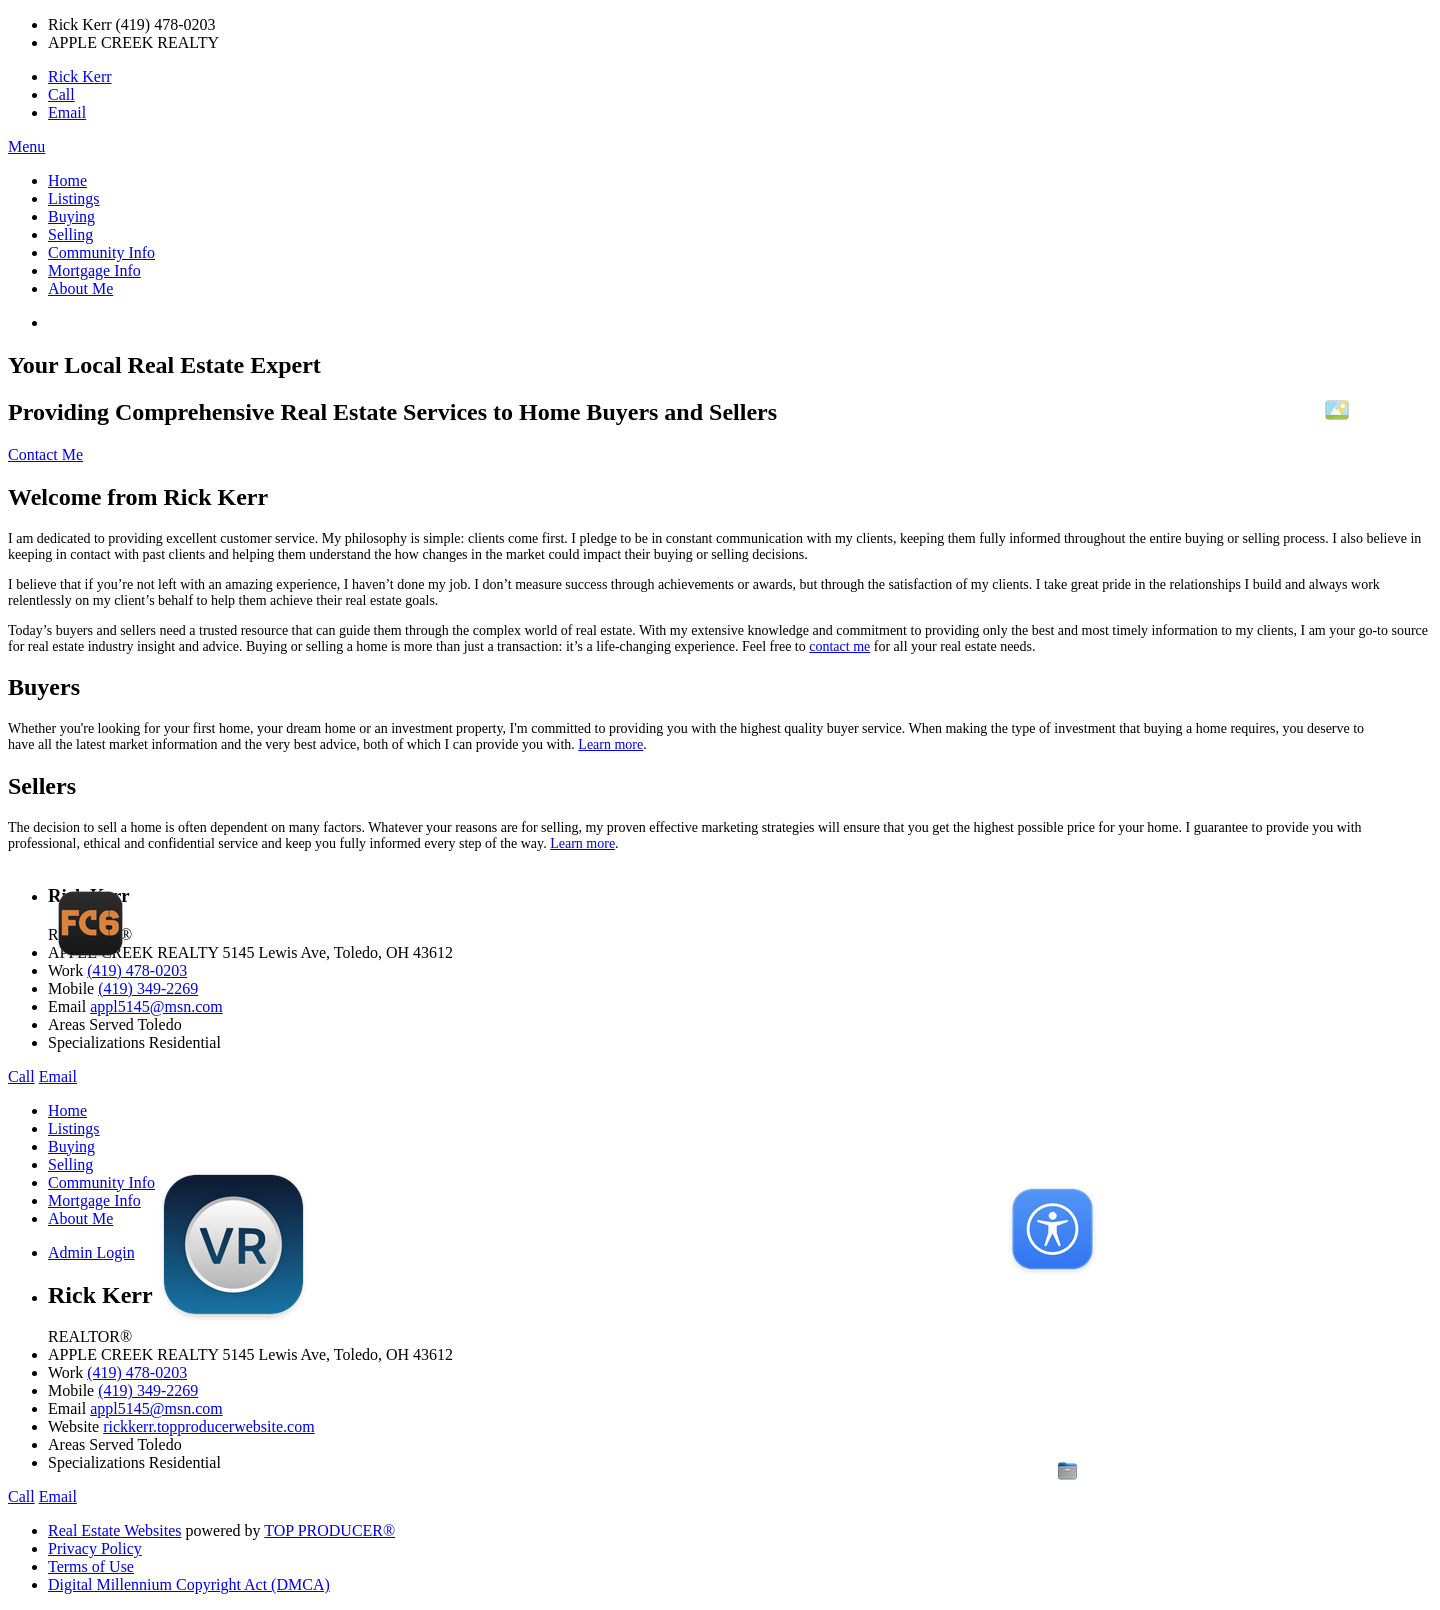 The height and width of the screenshot is (1610, 1440). Describe the element at coordinates (233, 1244) in the screenshot. I see `launch VR monitor application` at that location.